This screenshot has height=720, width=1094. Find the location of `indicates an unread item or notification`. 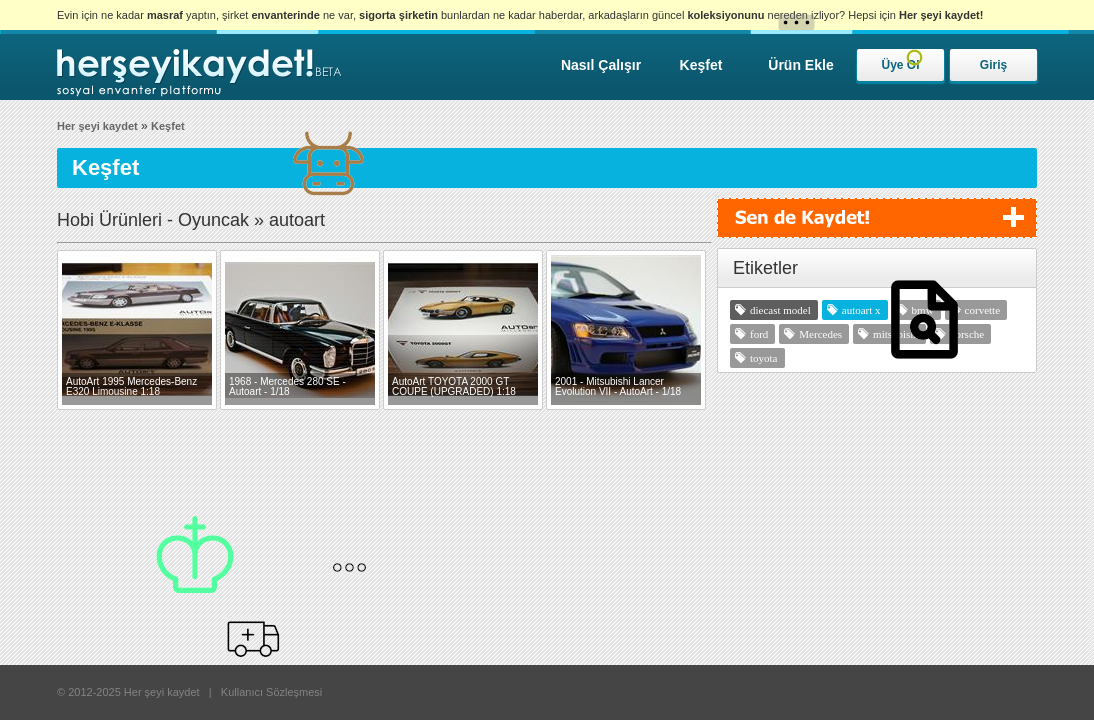

indicates an unread item or notification is located at coordinates (914, 57).